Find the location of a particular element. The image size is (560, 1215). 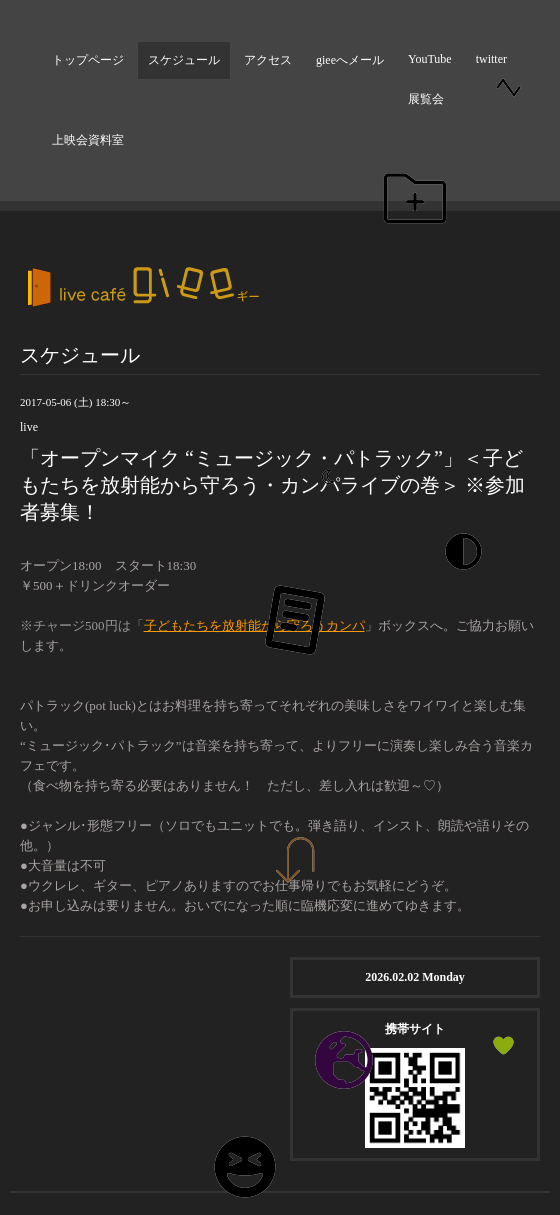

switch to international or global settings is located at coordinates (344, 1060).